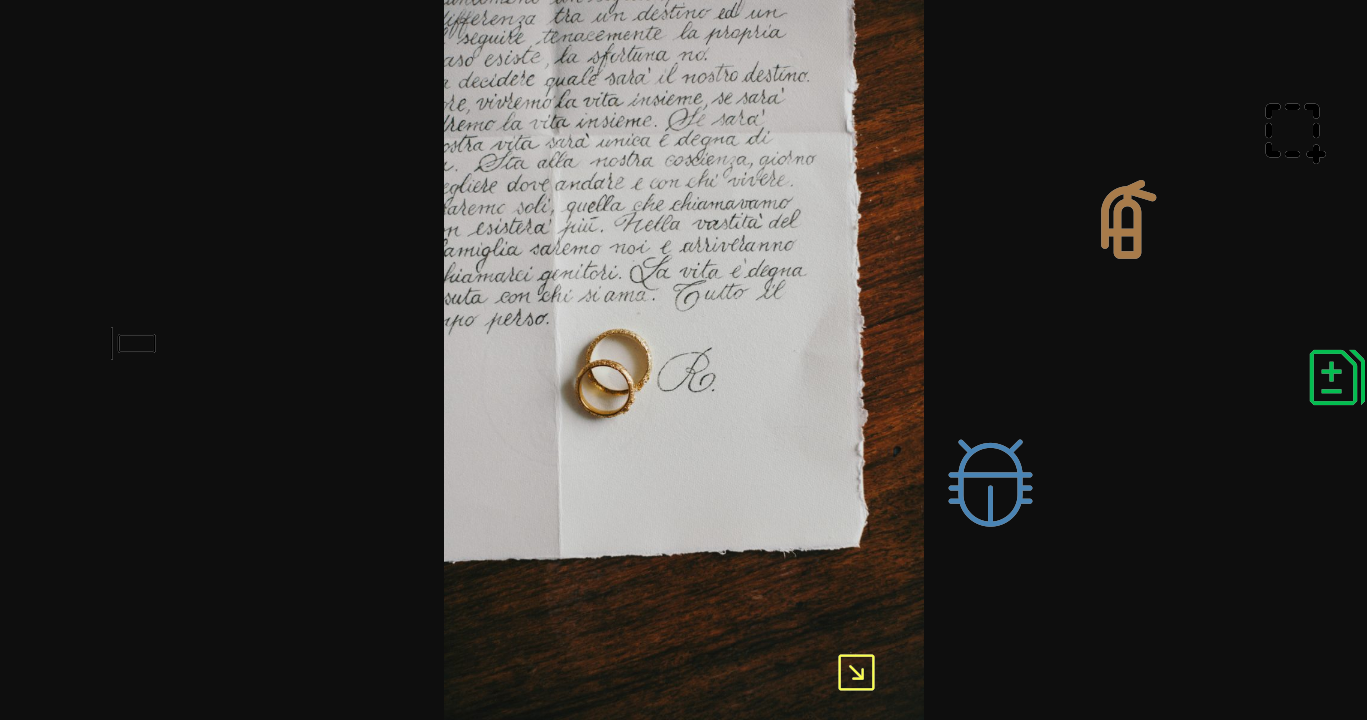 The width and height of the screenshot is (1367, 720). What do you see at coordinates (132, 343) in the screenshot?
I see `align content to the left` at bounding box center [132, 343].